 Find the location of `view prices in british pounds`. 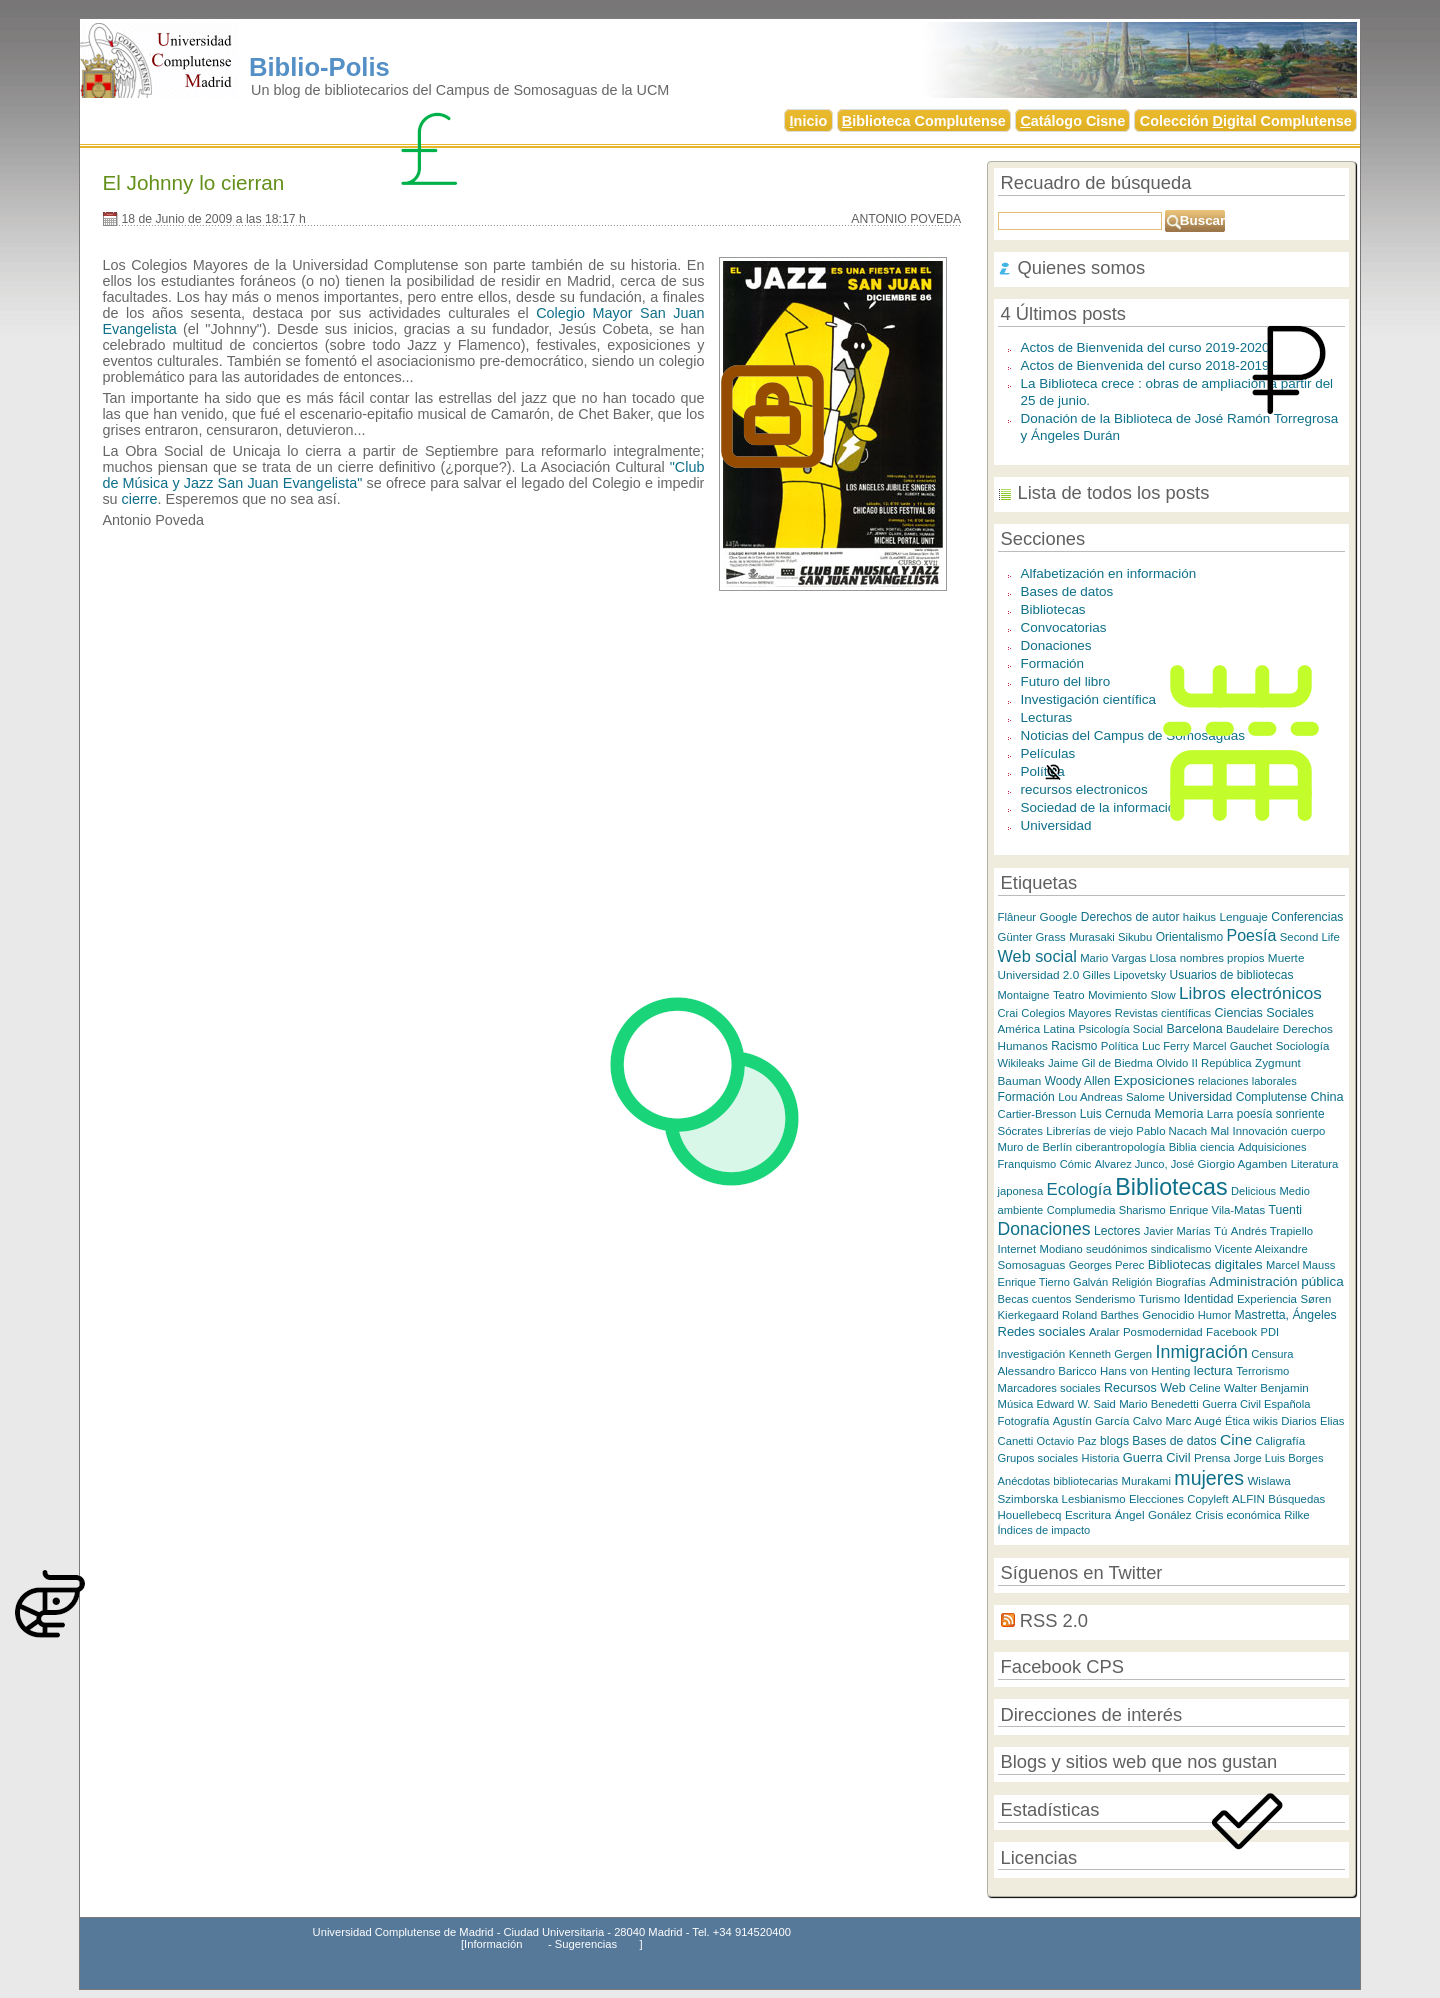

view prices in british pounds is located at coordinates (432, 150).